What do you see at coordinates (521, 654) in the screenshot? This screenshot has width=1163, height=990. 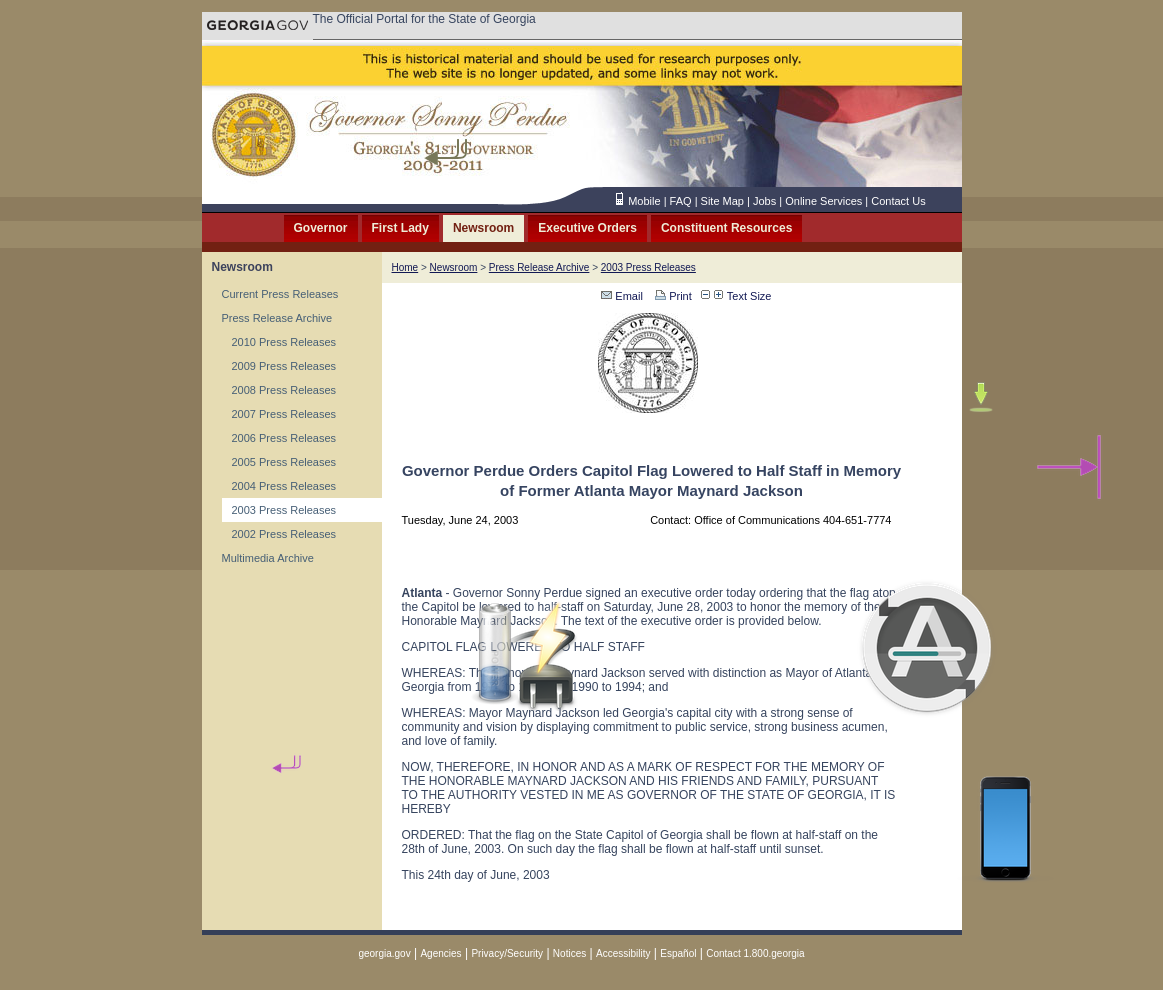 I see `indicates battery is low but currently charging` at bounding box center [521, 654].